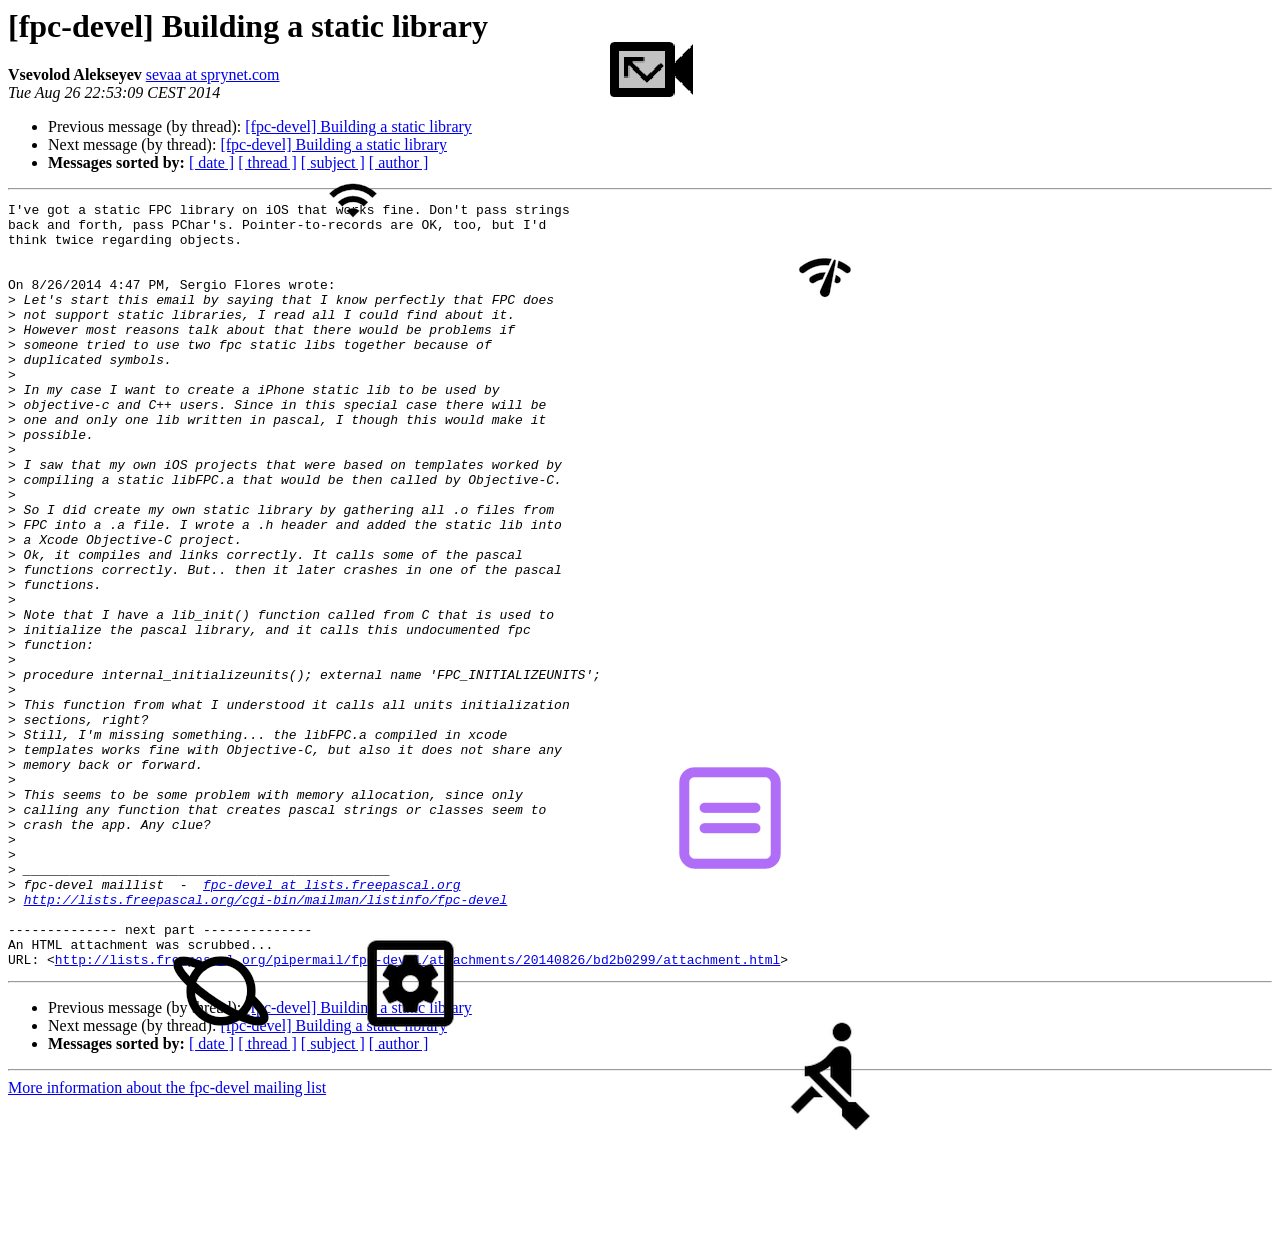 The image size is (1280, 1258). I want to click on indicates a missed video call, so click(651, 69).